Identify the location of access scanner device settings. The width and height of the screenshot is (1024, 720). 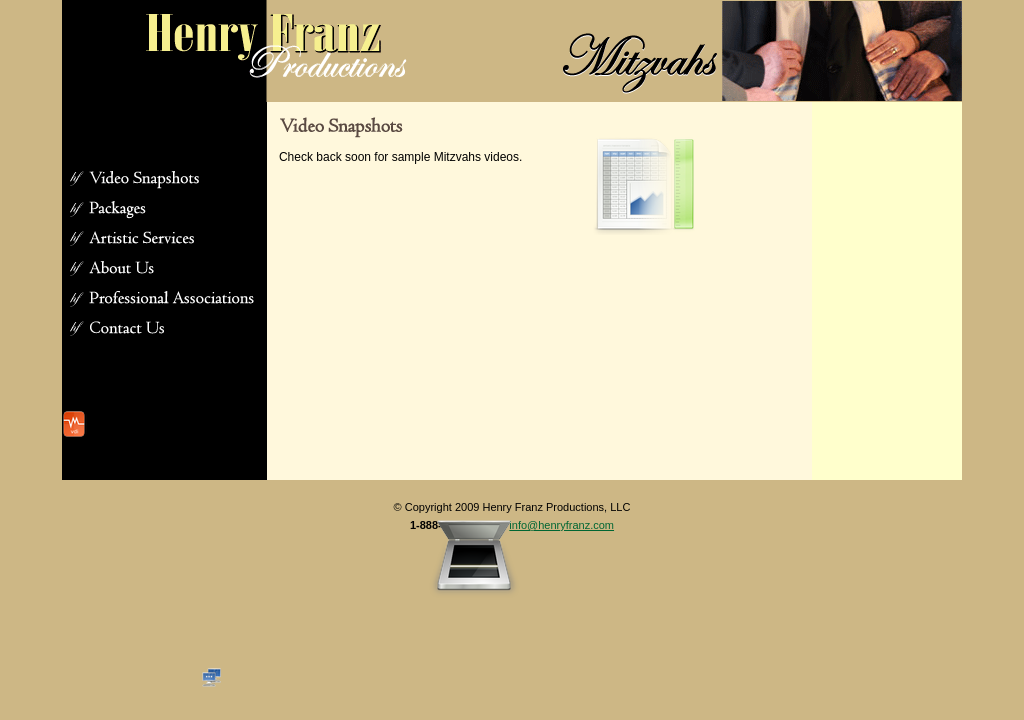
(475, 558).